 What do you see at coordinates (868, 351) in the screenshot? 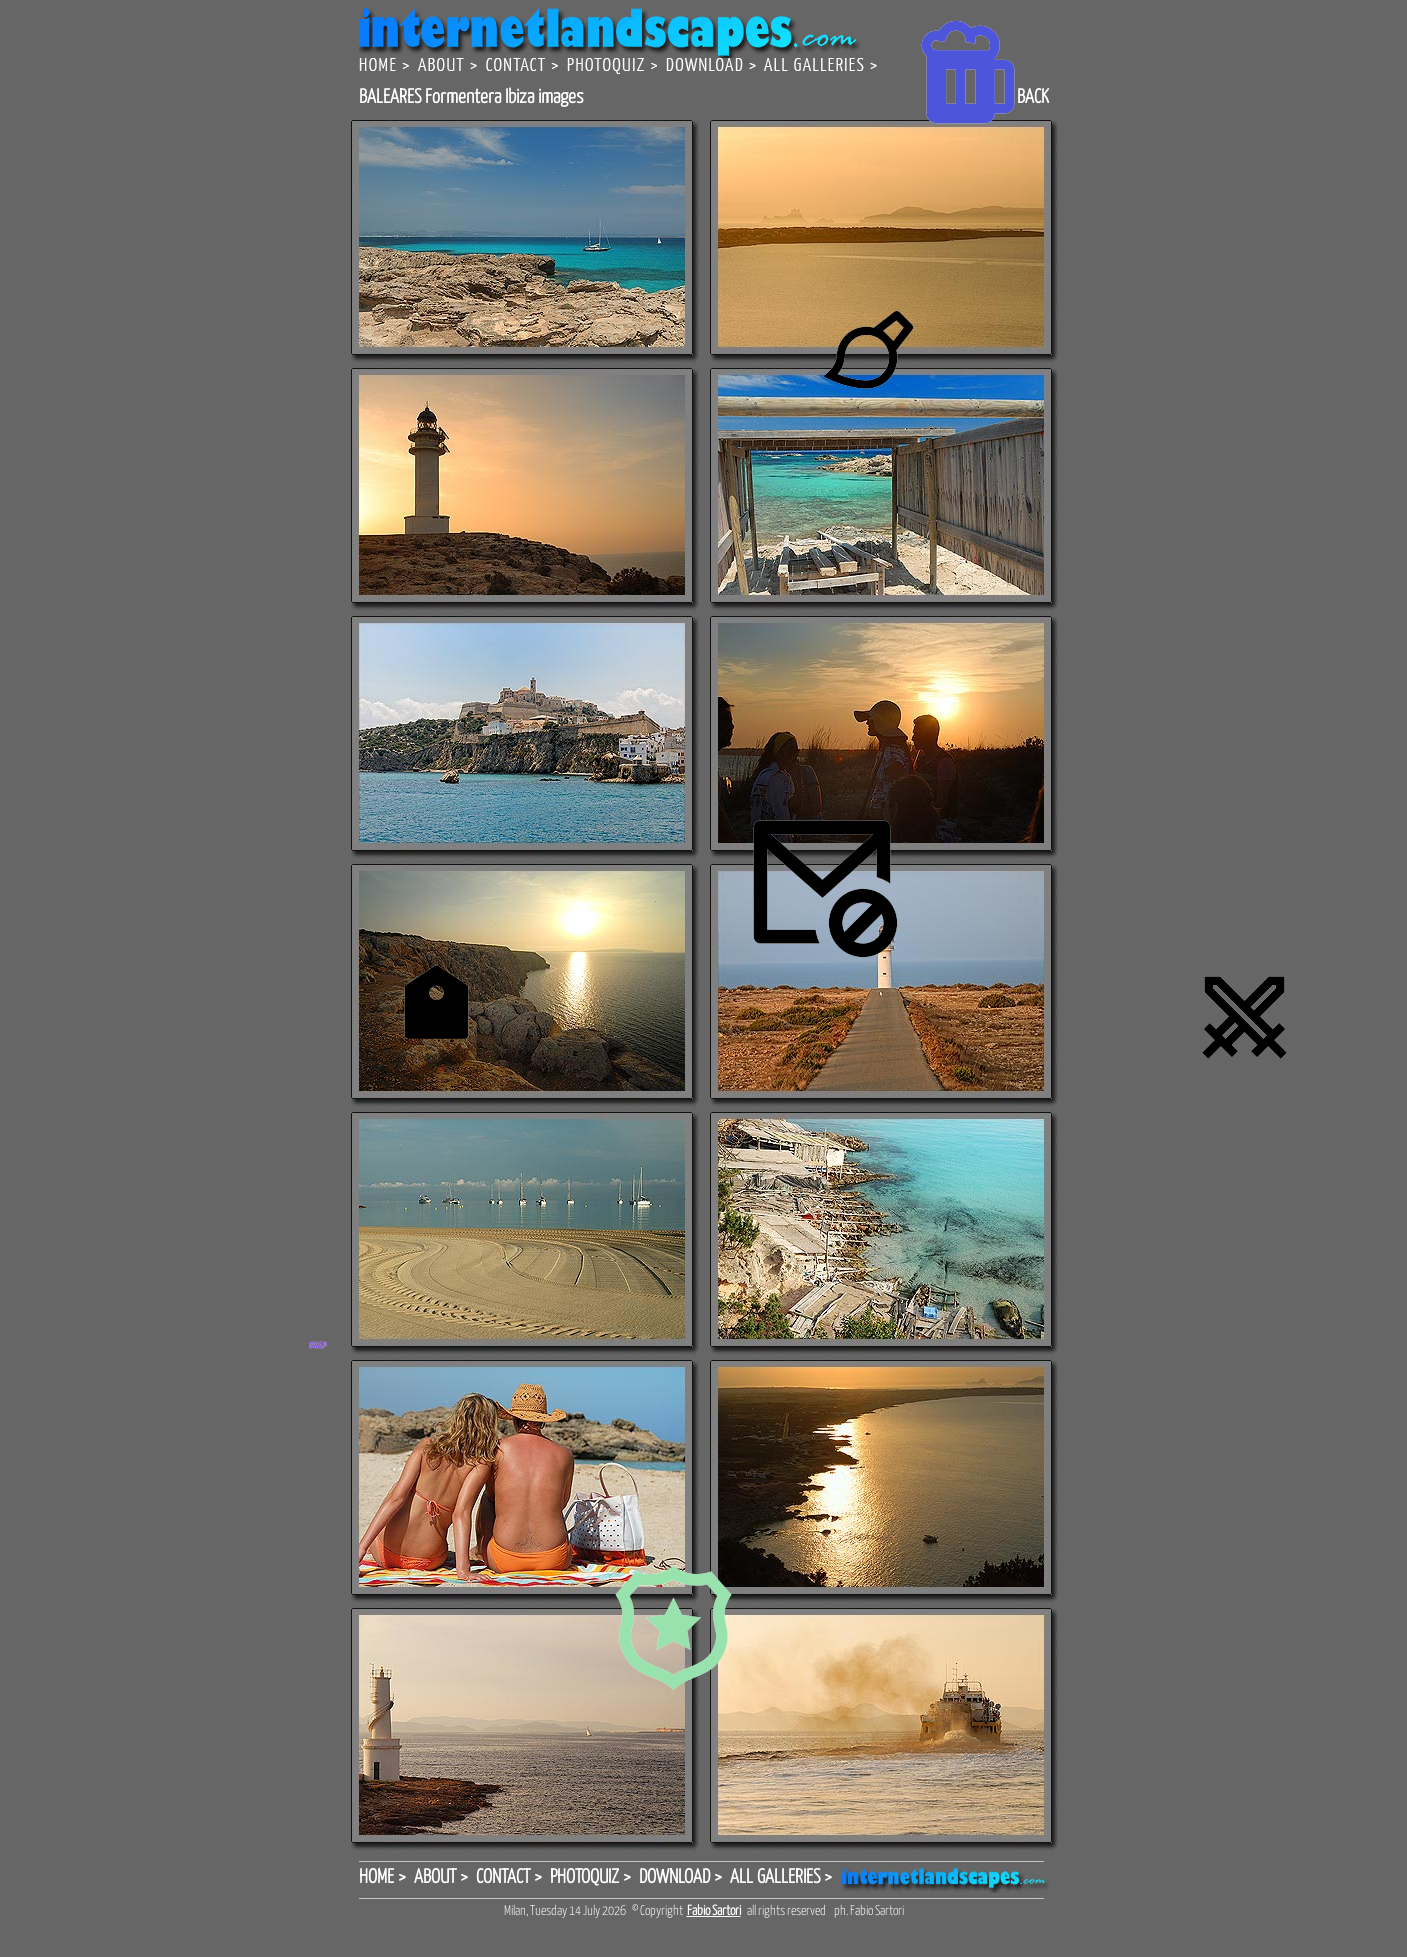
I see `access brush or painting tools` at bounding box center [868, 351].